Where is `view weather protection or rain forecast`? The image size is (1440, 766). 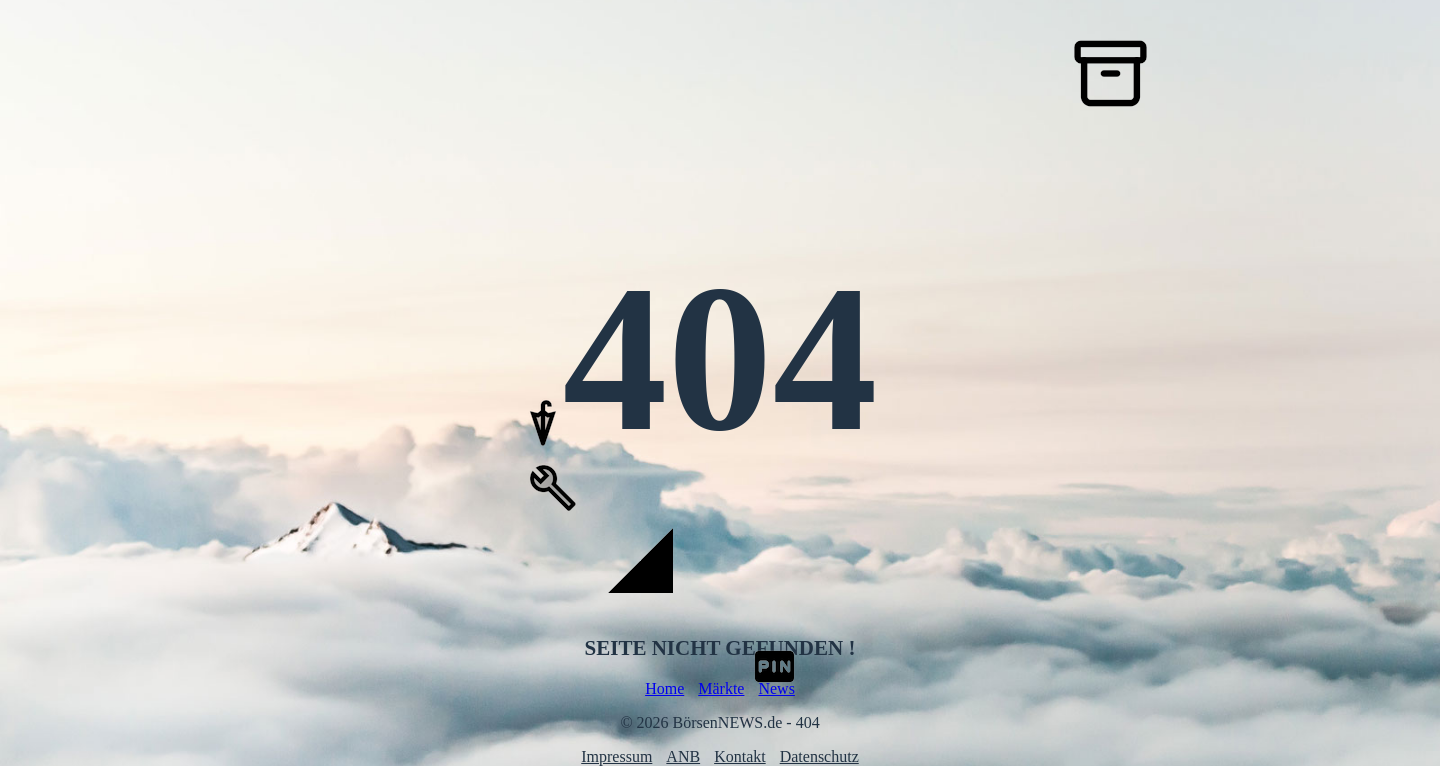
view weather protection or rain forecast is located at coordinates (543, 424).